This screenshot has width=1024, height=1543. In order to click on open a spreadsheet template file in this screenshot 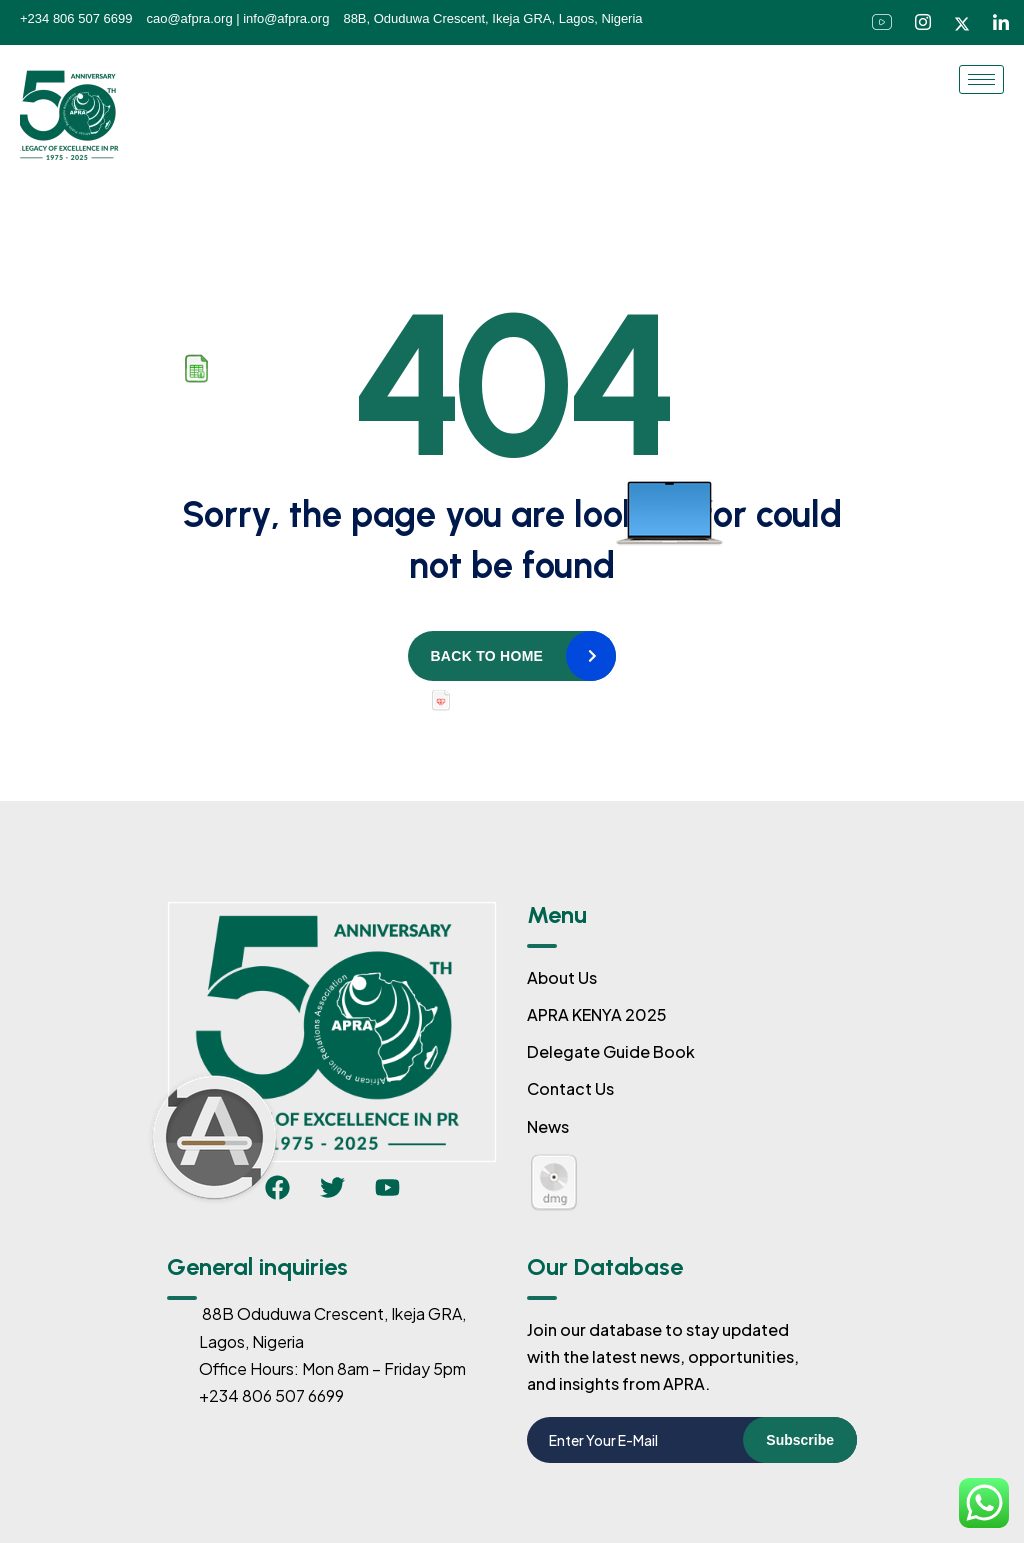, I will do `click(196, 368)`.